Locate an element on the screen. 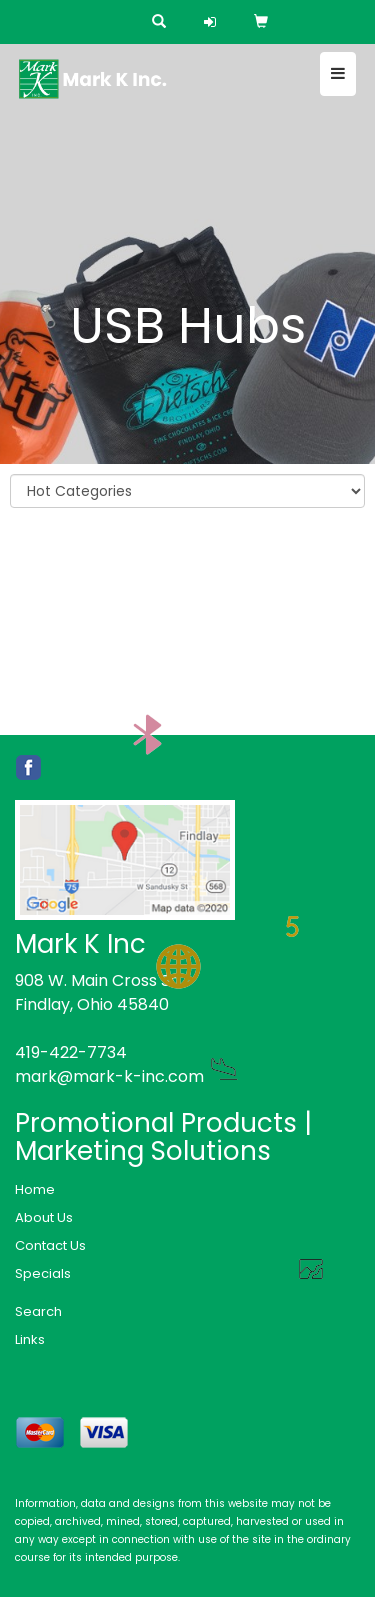  toggle bluetooth connectivity on or off is located at coordinates (147, 734).